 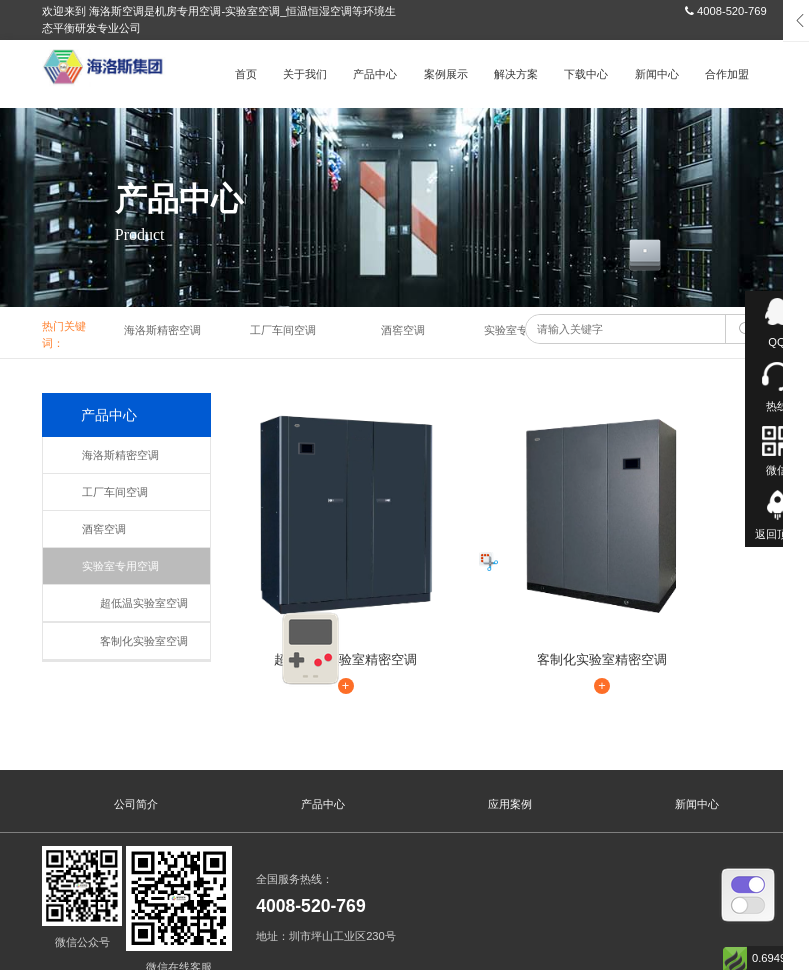 I want to click on open the Microsoft Surface app, so click(x=645, y=255).